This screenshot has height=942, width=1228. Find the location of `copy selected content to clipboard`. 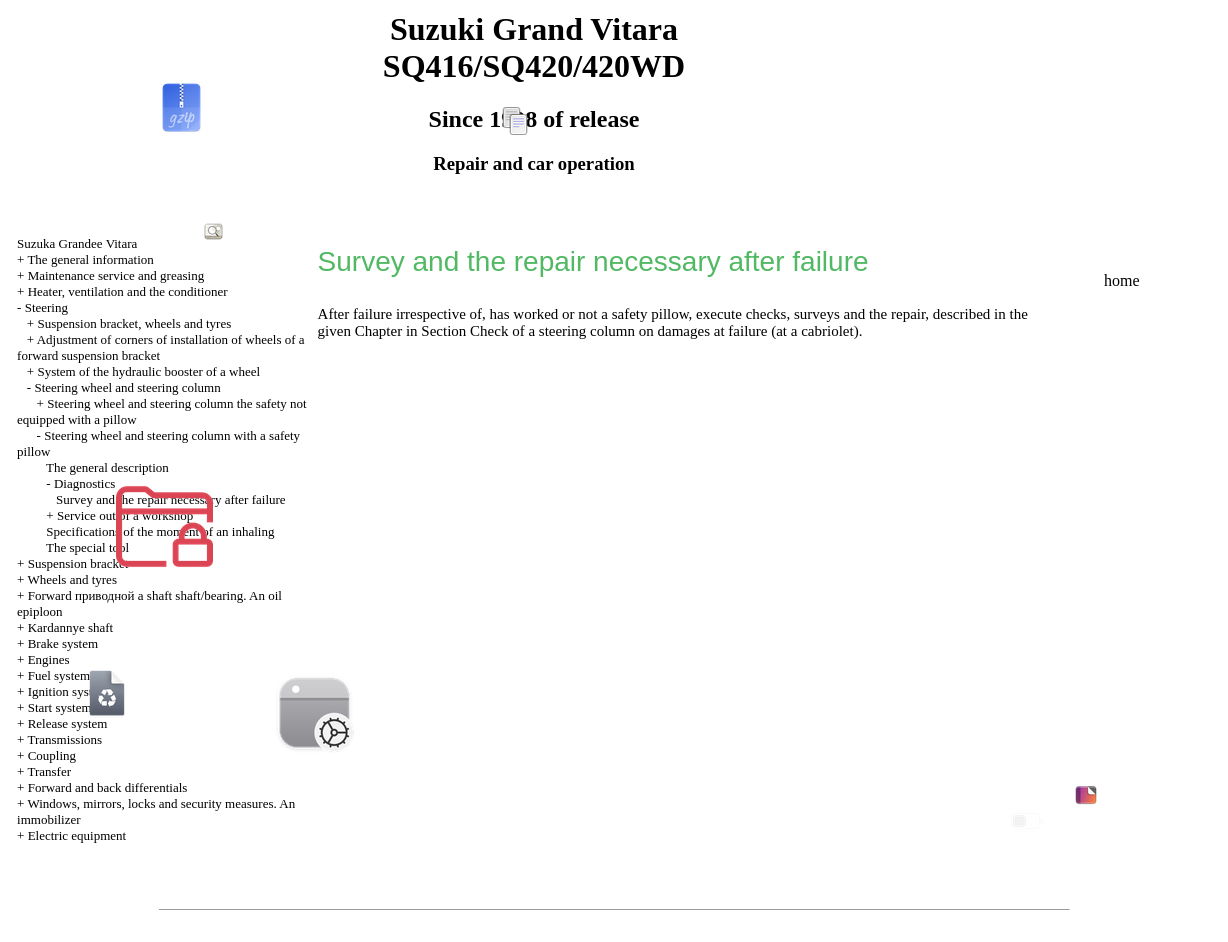

copy selected content to clipboard is located at coordinates (515, 121).